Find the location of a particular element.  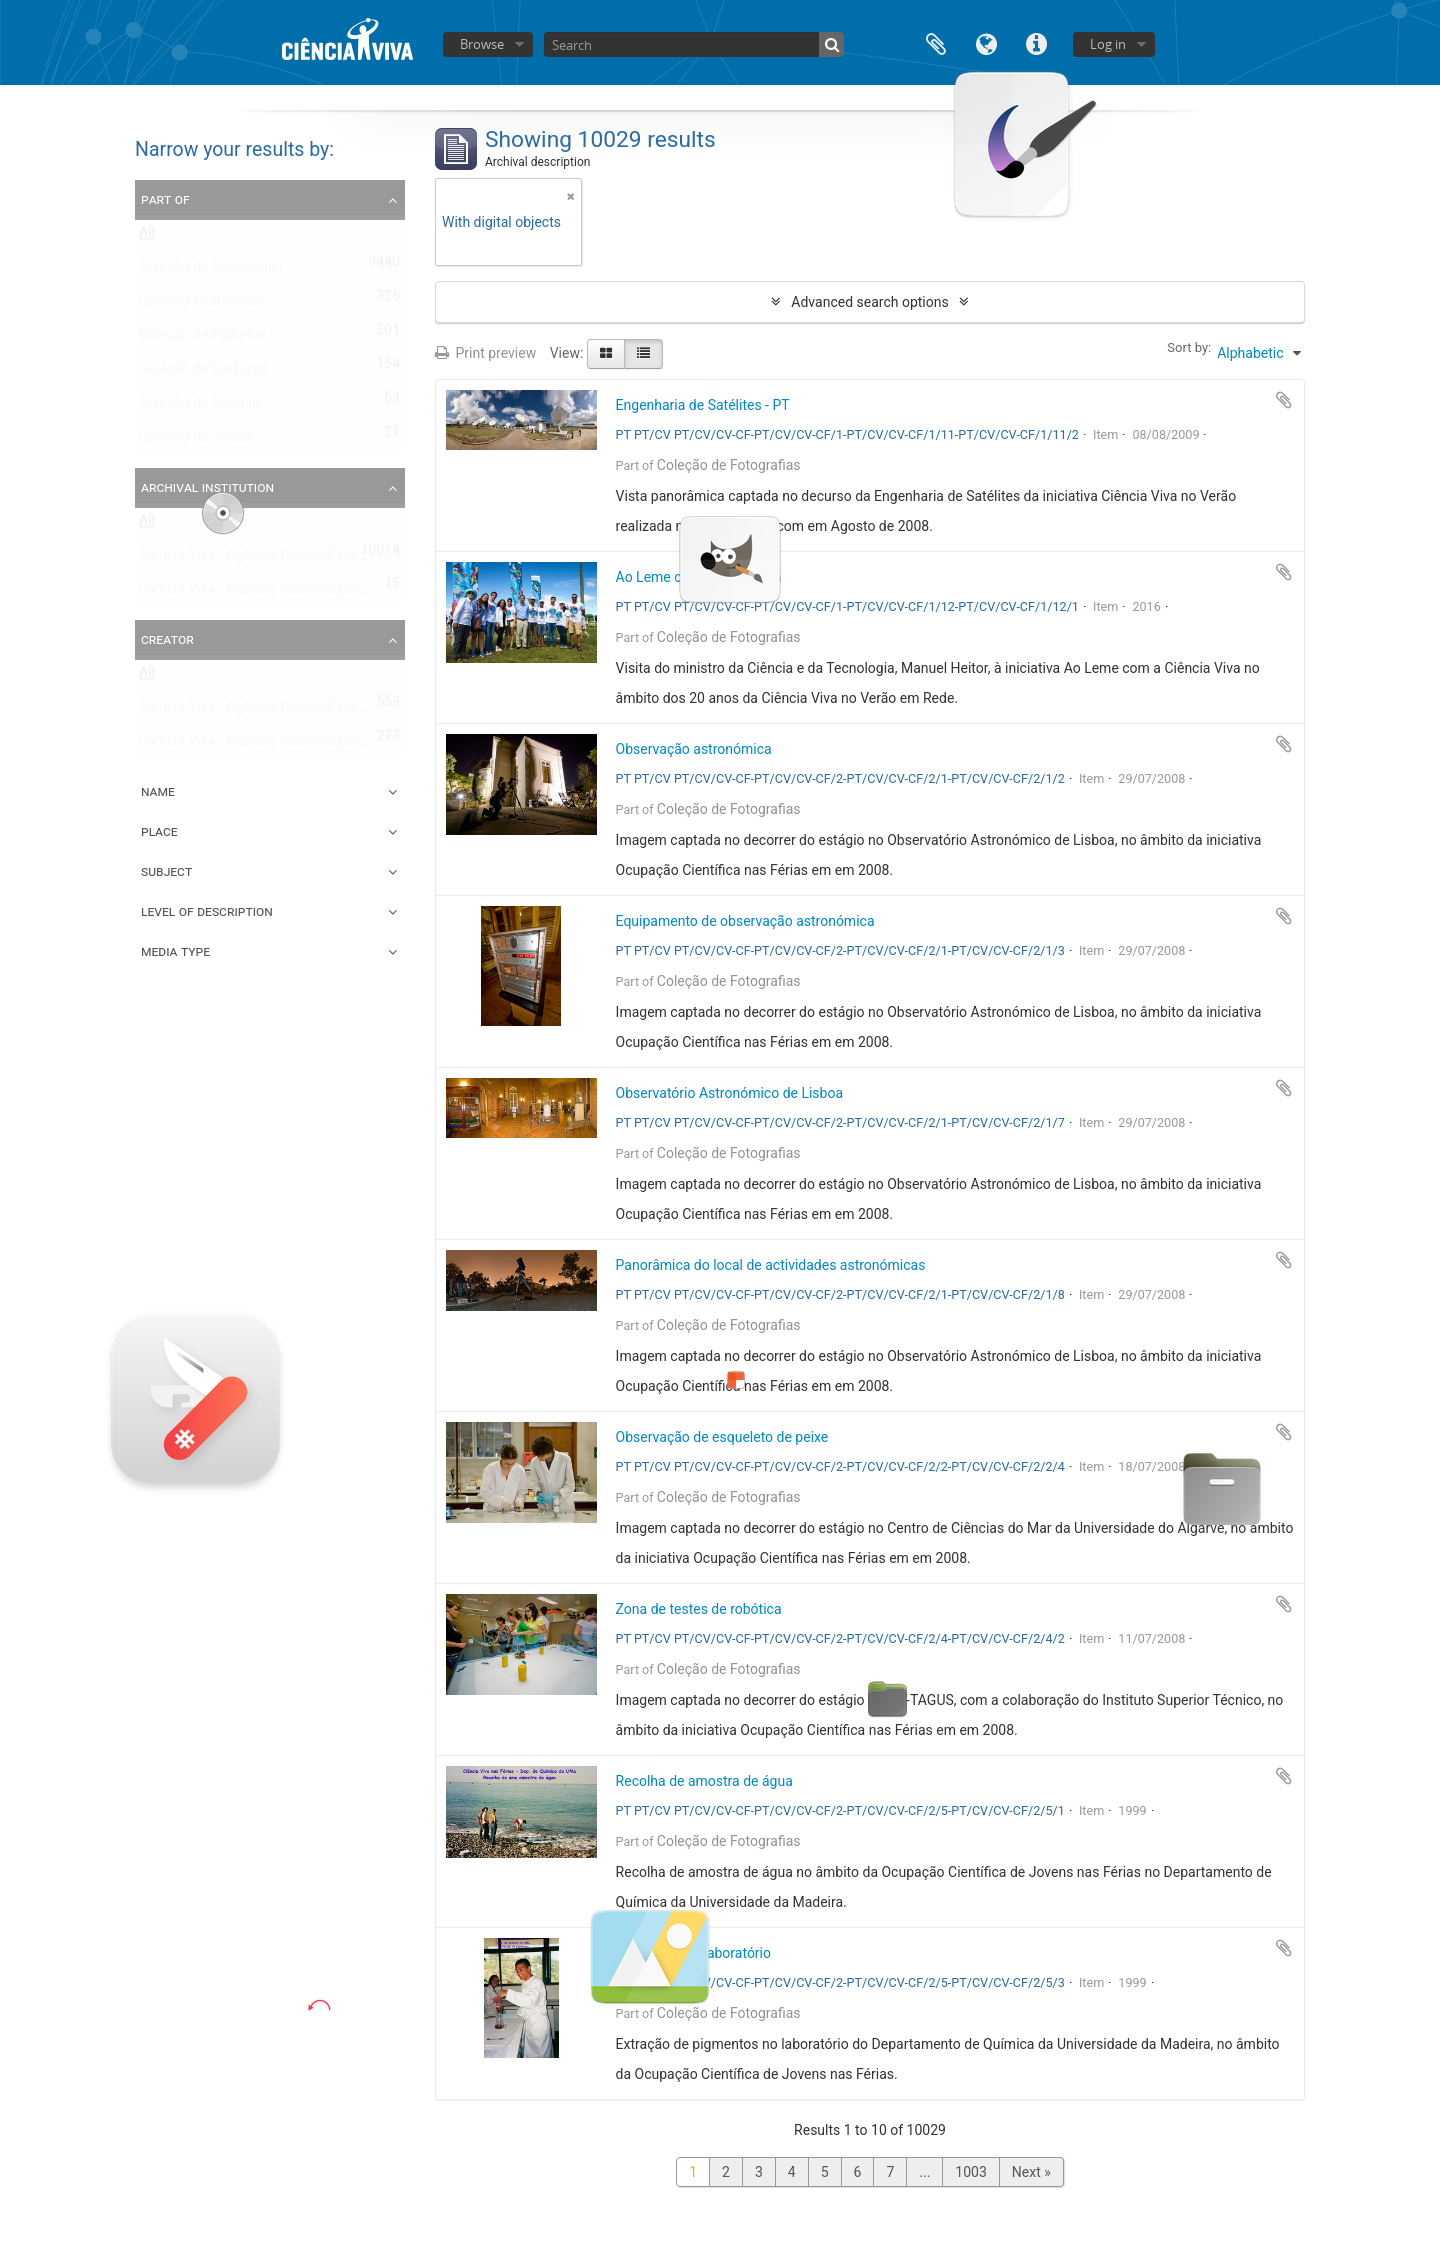

a compressed GIMP image file (.xcf.gz or .xcf.bz2) is located at coordinates (730, 556).